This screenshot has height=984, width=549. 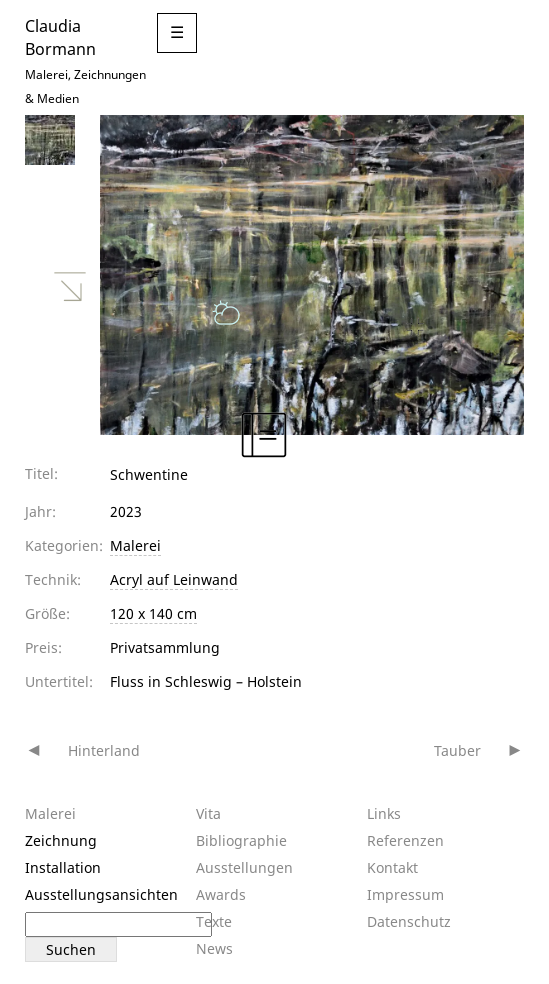 What do you see at coordinates (226, 313) in the screenshot?
I see `view current weather conditions` at bounding box center [226, 313].